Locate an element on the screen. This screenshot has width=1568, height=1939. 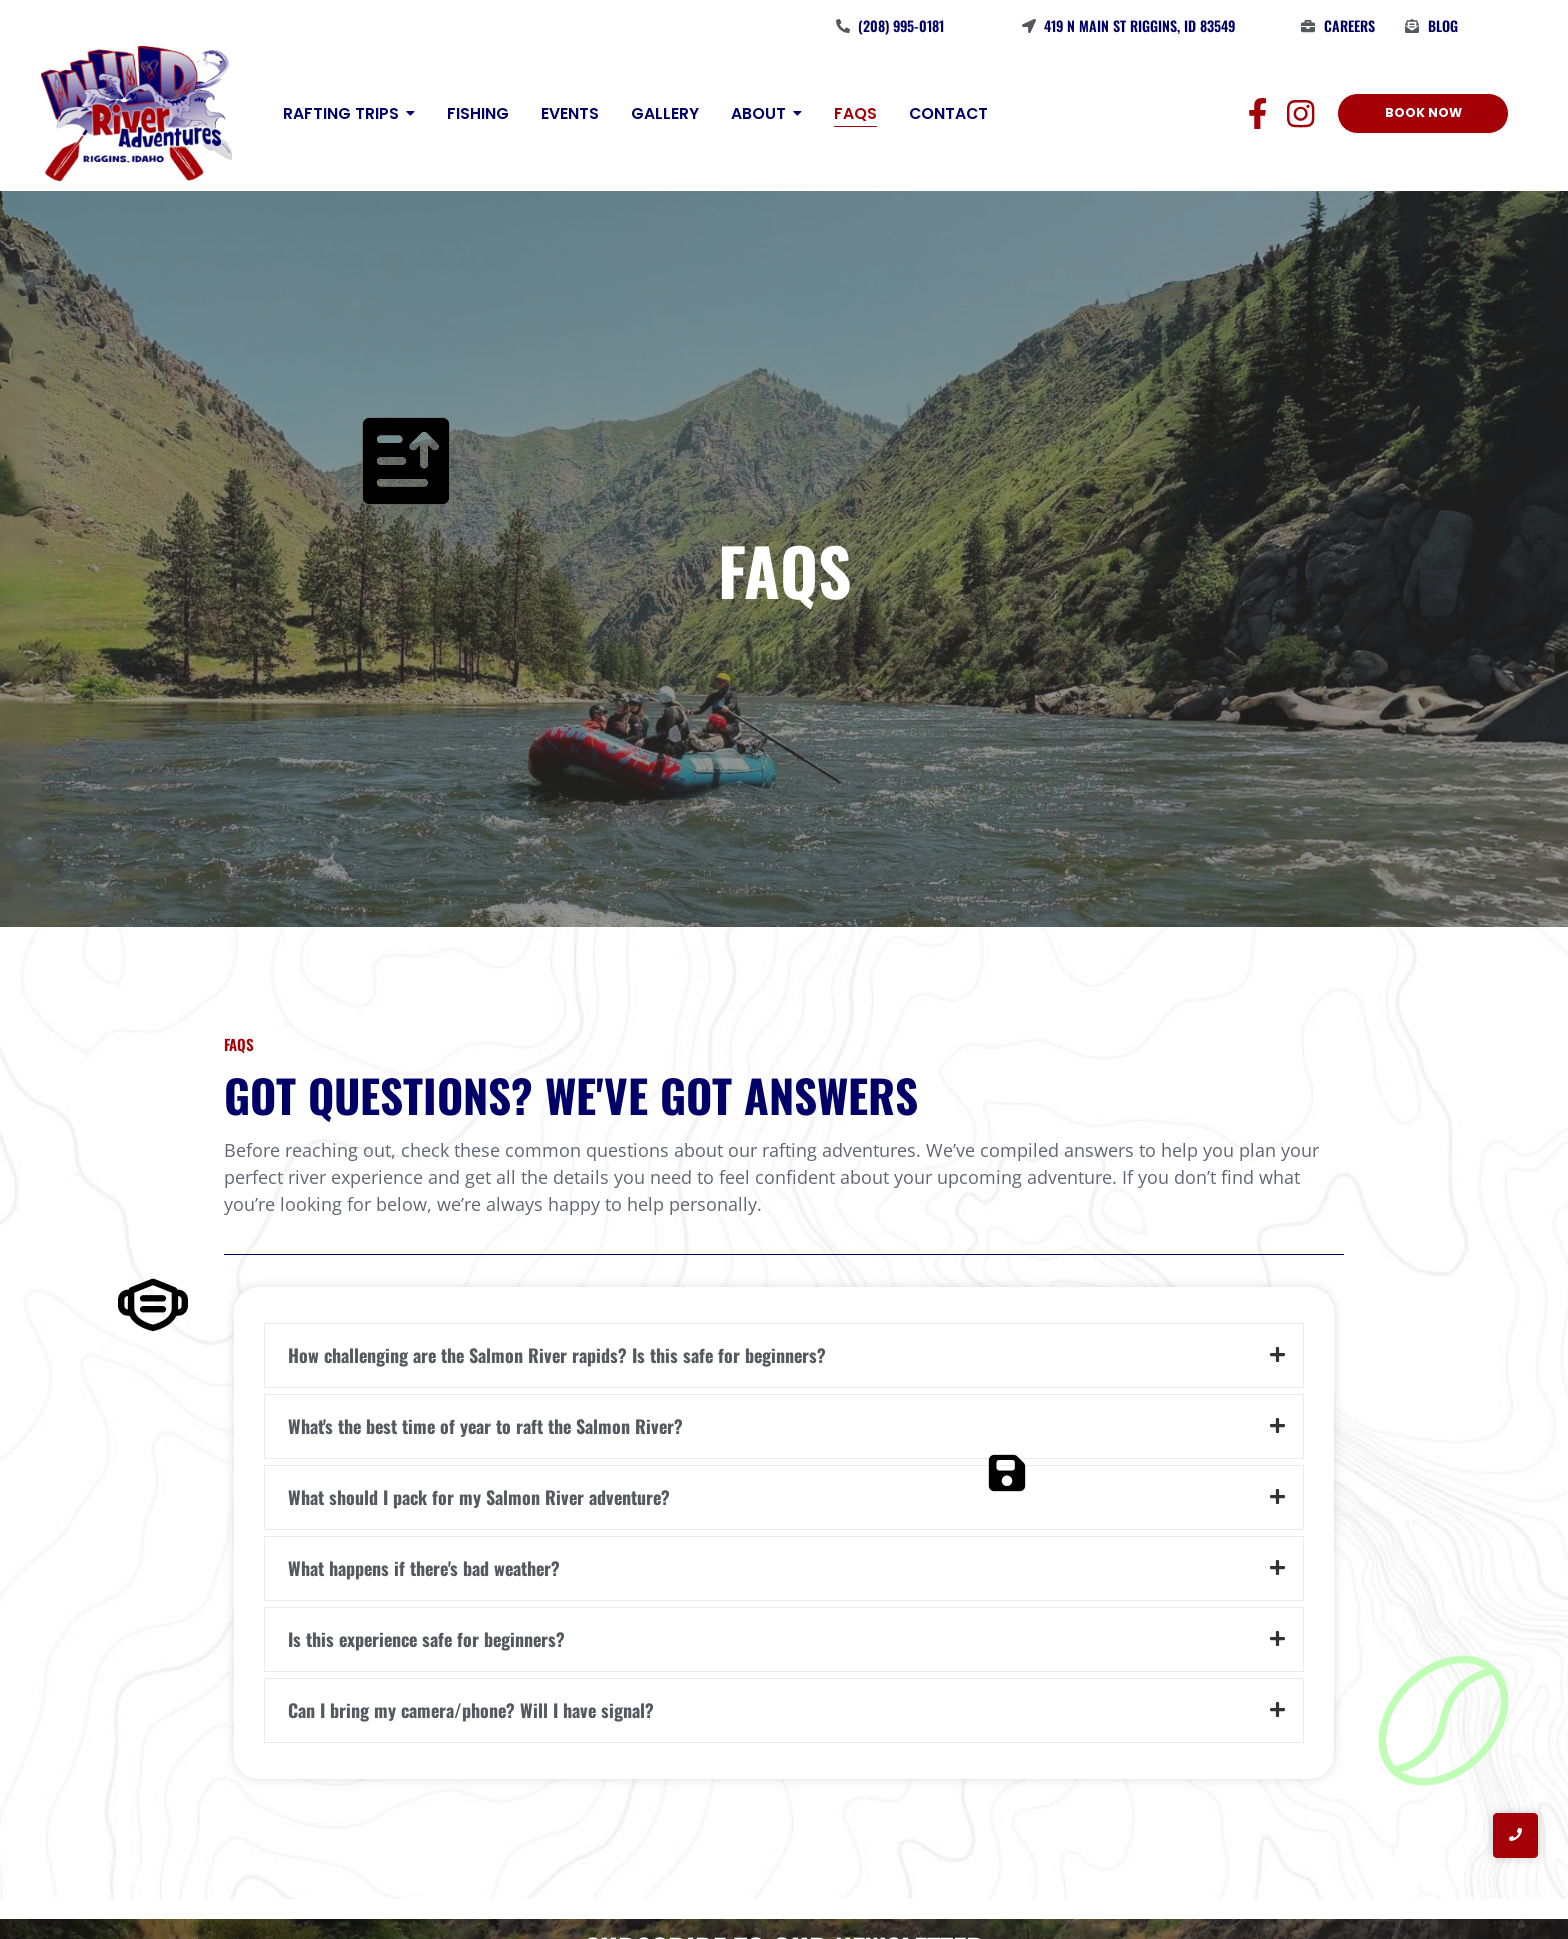
sort items in descending order is located at coordinates (406, 461).